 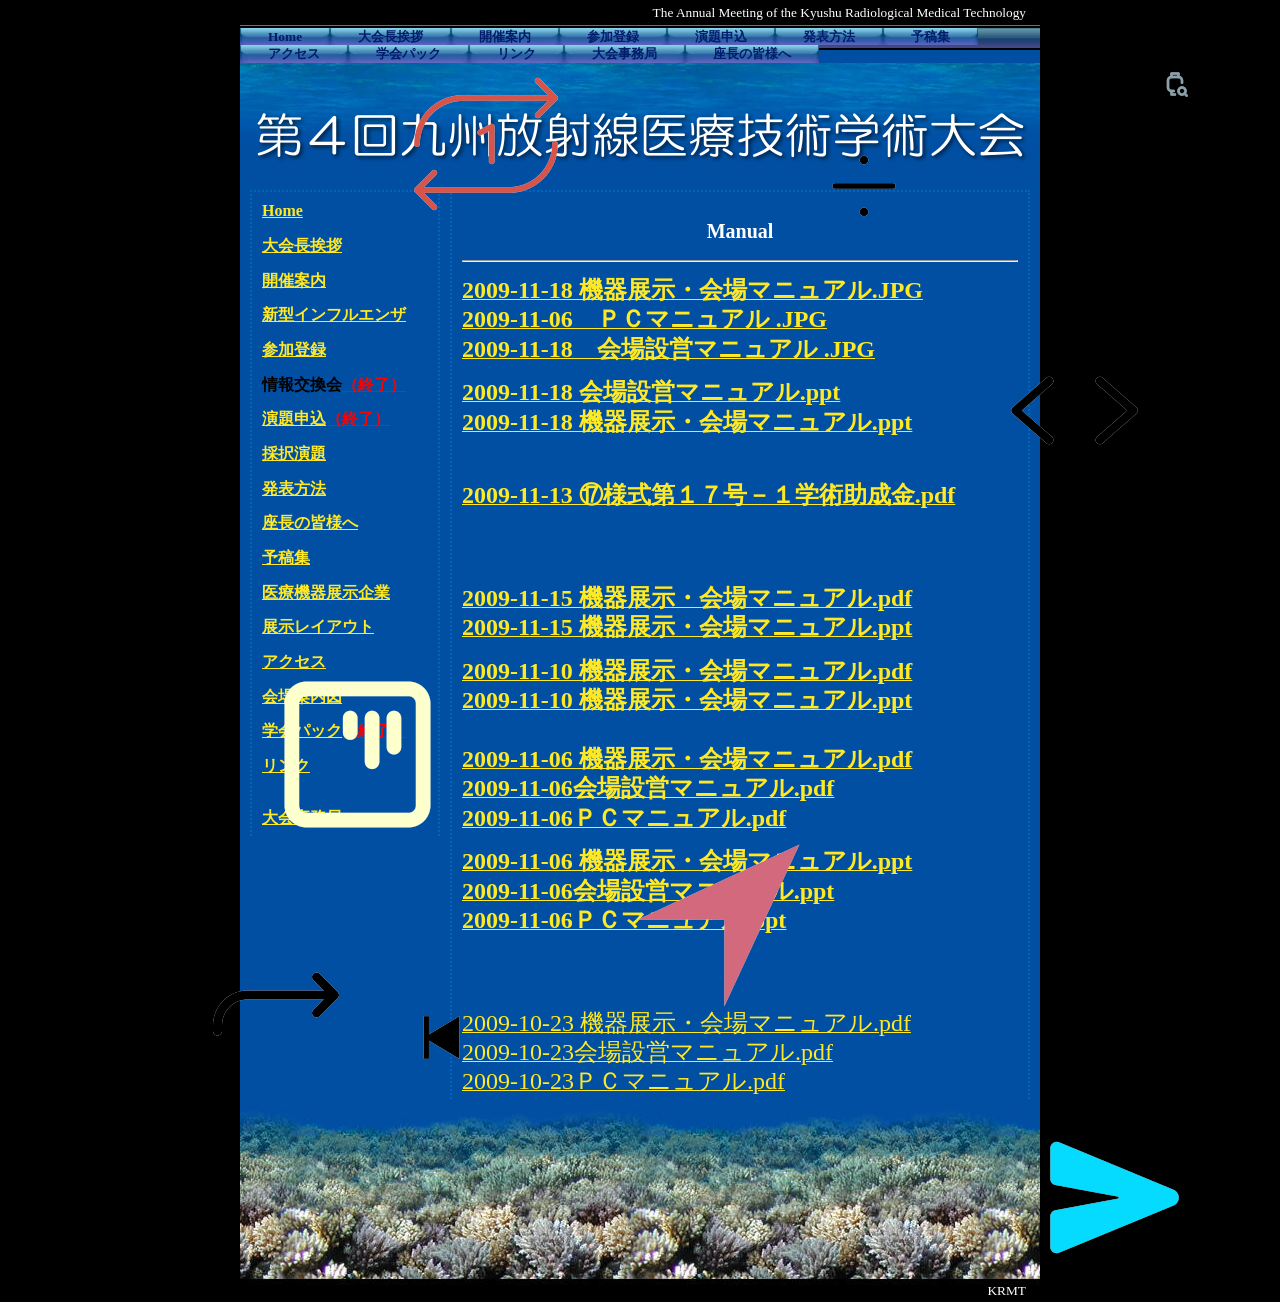 I want to click on view or edit source code, so click(x=1074, y=410).